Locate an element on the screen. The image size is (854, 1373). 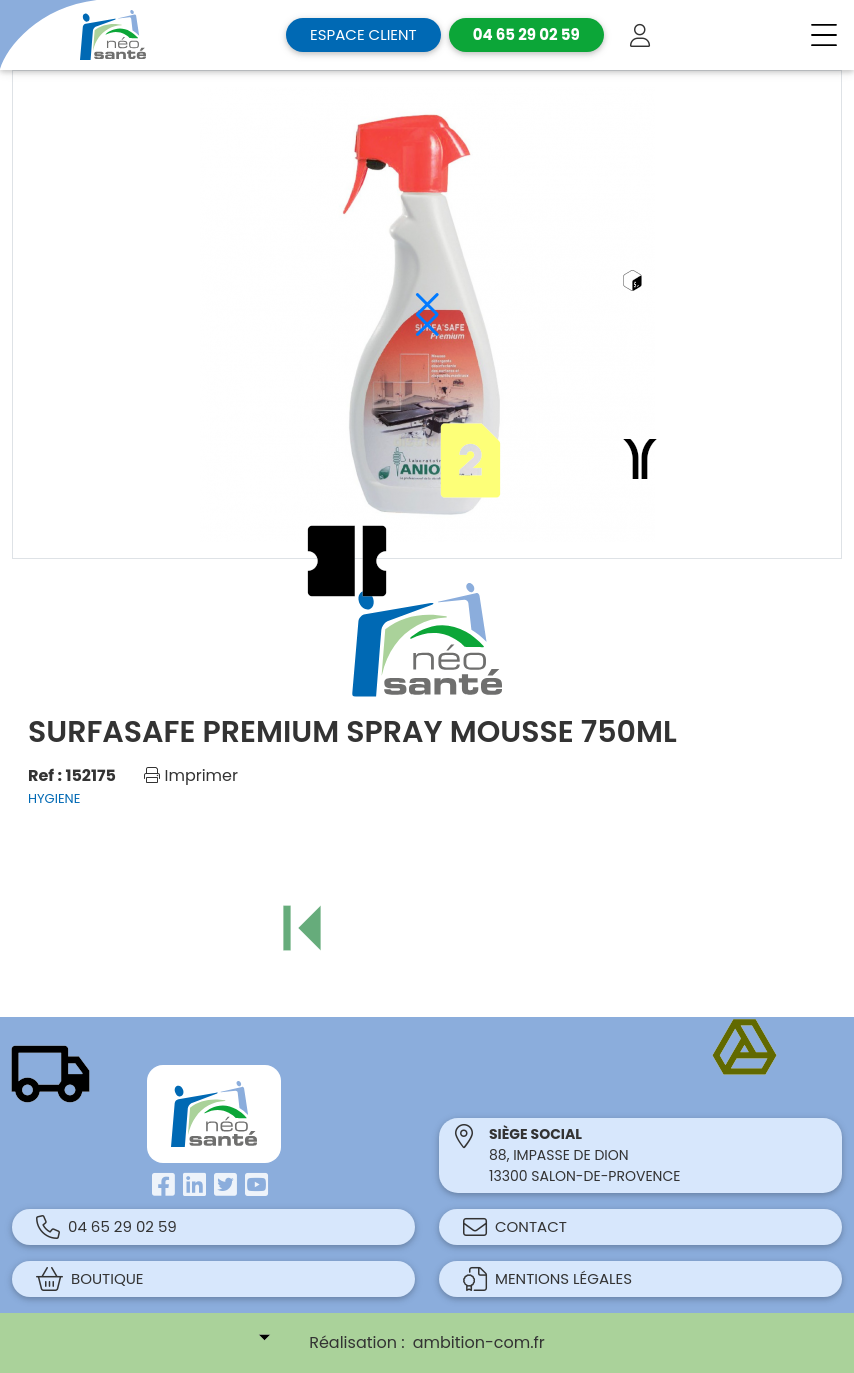
track your delivery status is located at coordinates (50, 1070).